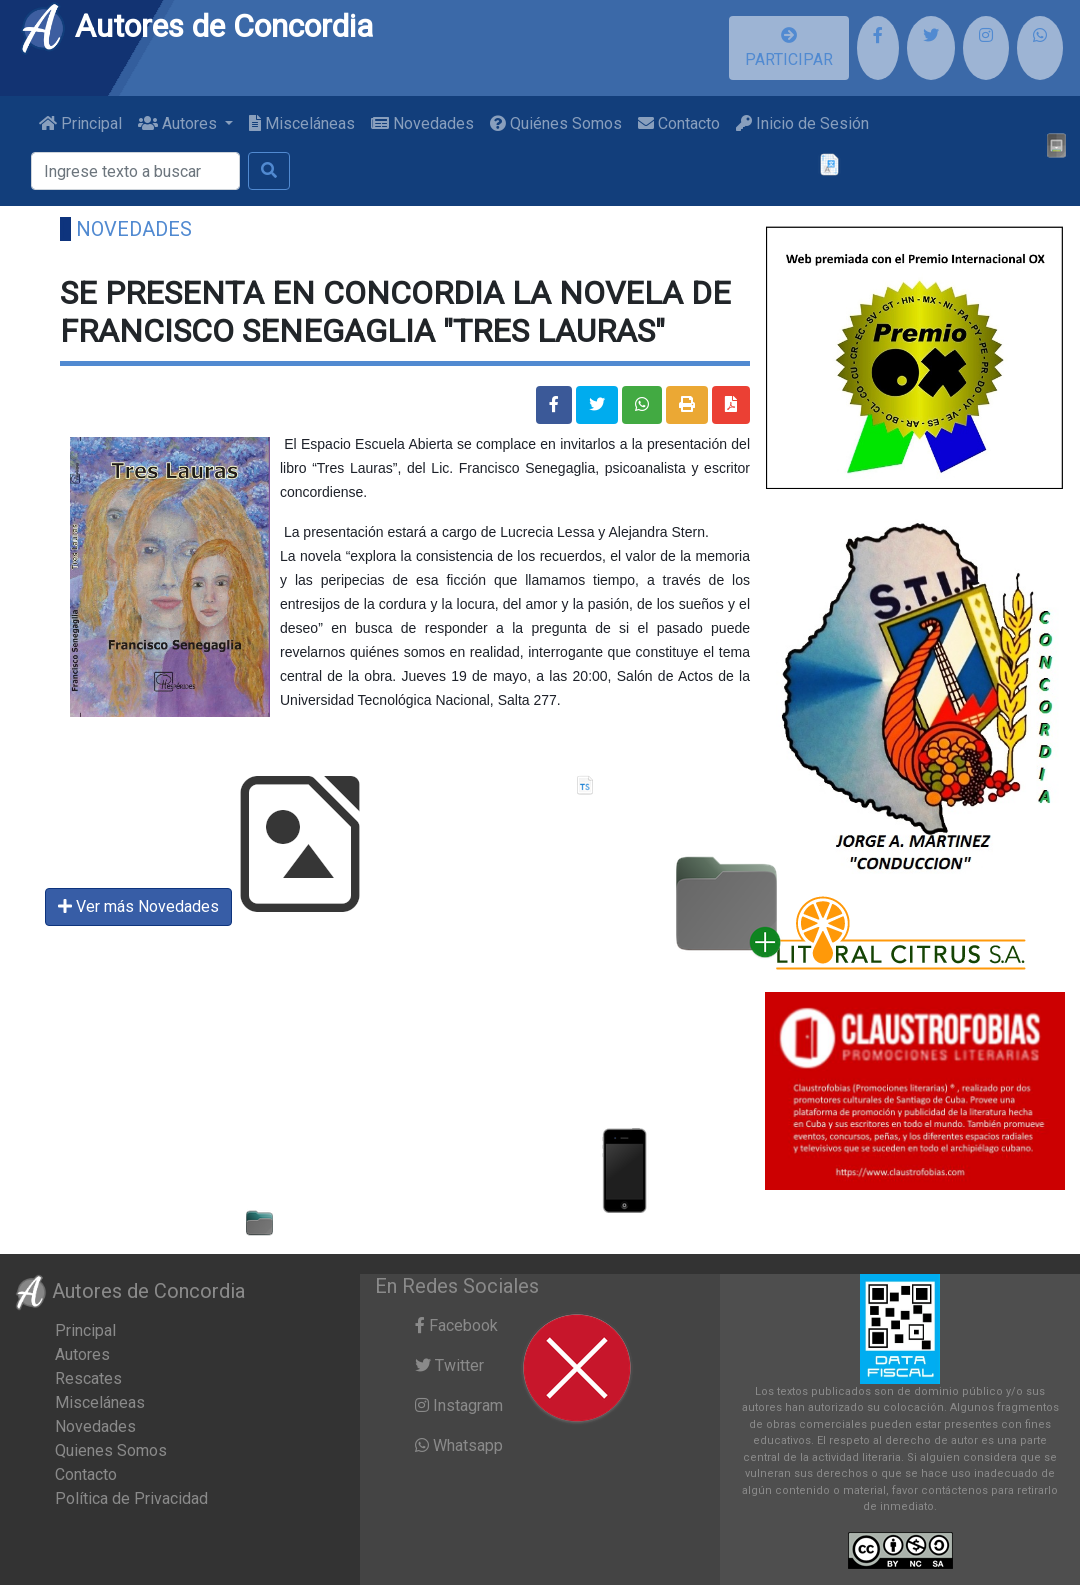 The height and width of the screenshot is (1585, 1080). I want to click on a typescript source code file, so click(585, 785).